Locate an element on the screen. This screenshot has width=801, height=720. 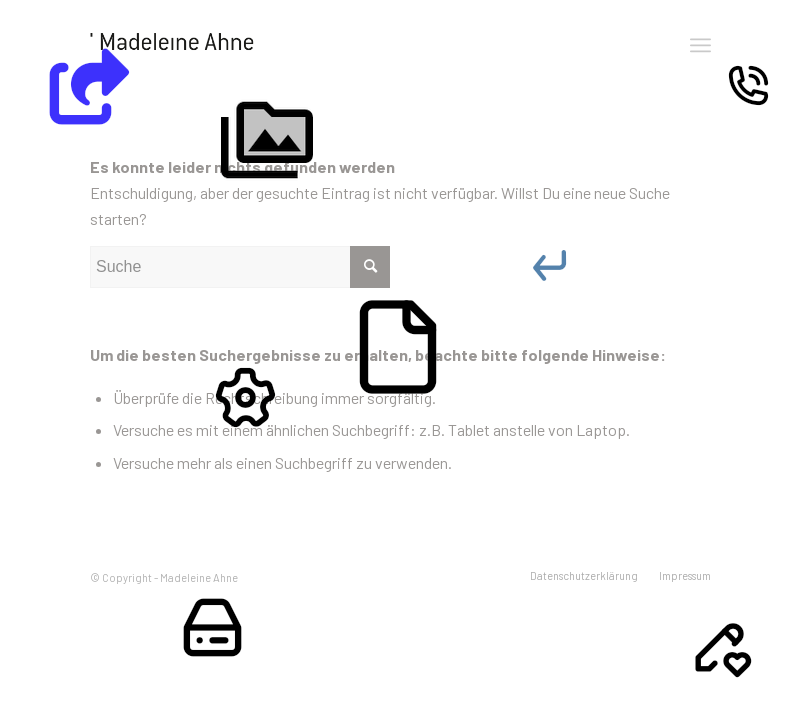
make a phone call is located at coordinates (748, 85).